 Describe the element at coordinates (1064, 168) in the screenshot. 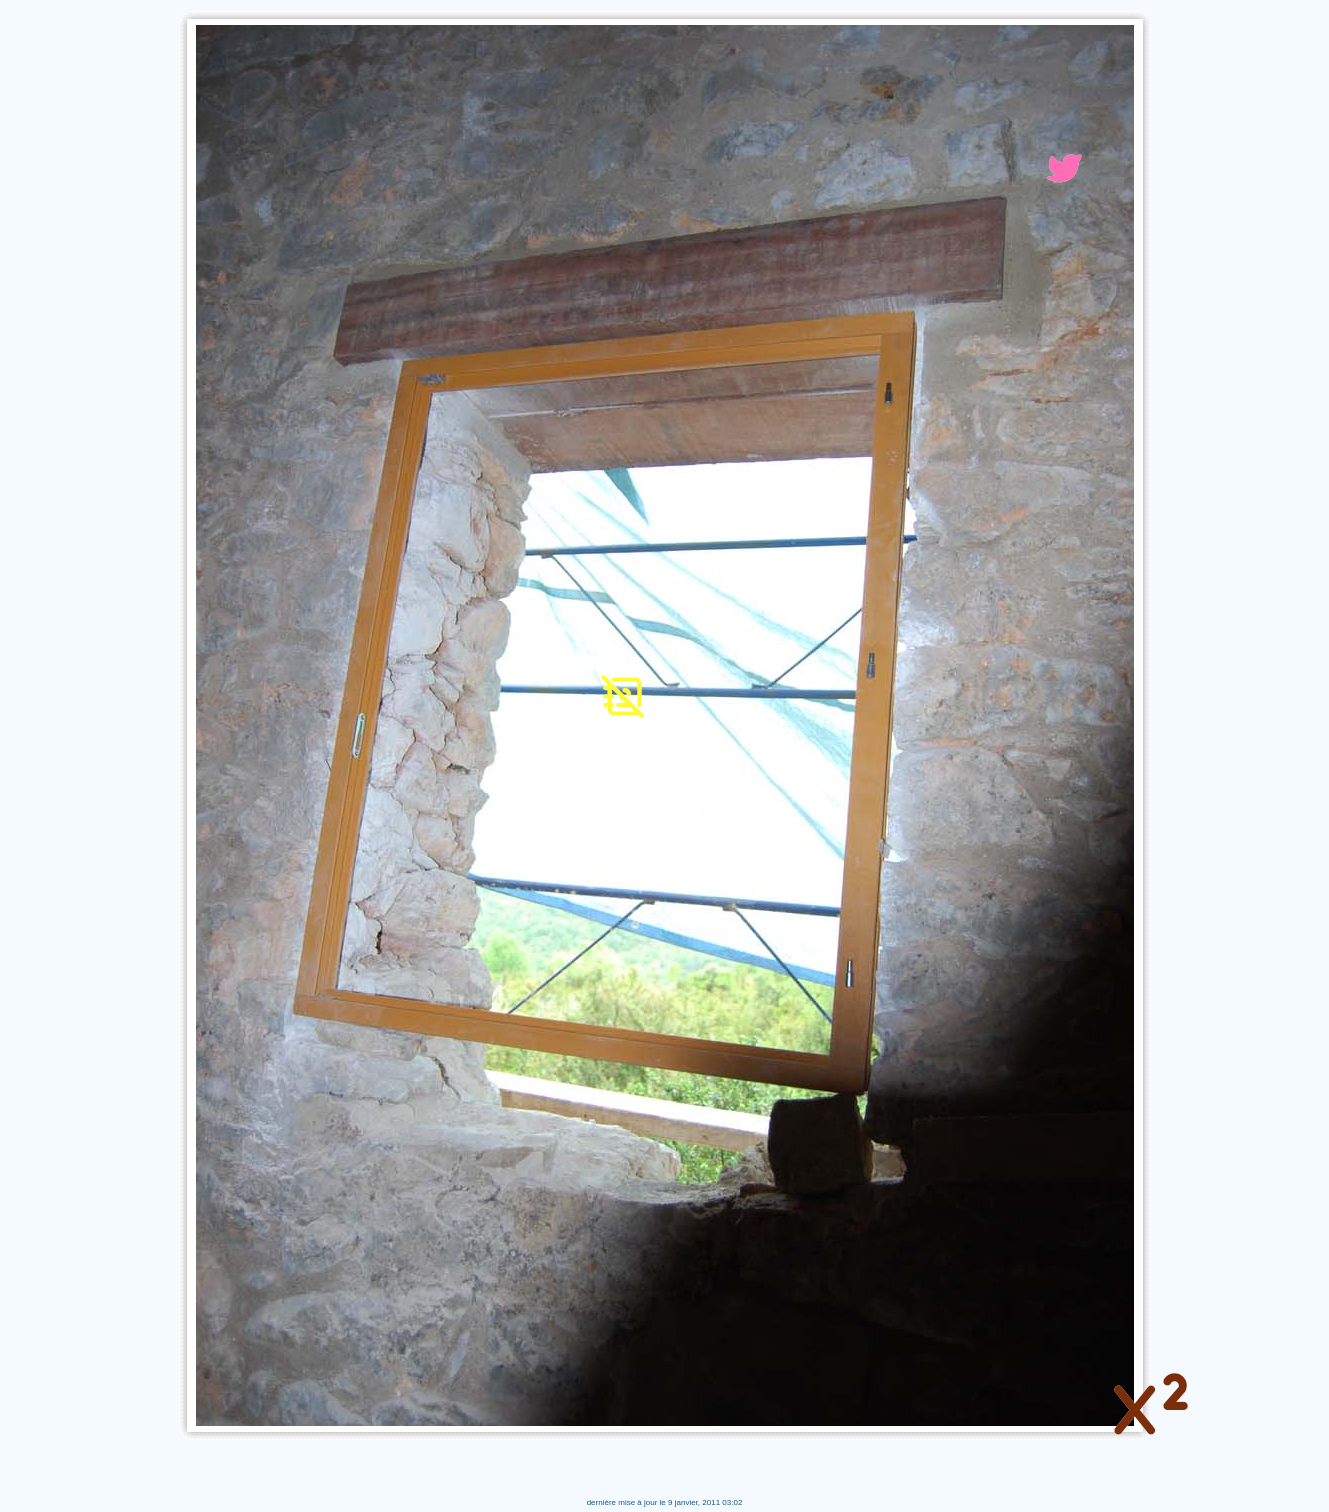

I see `share to twitter` at that location.